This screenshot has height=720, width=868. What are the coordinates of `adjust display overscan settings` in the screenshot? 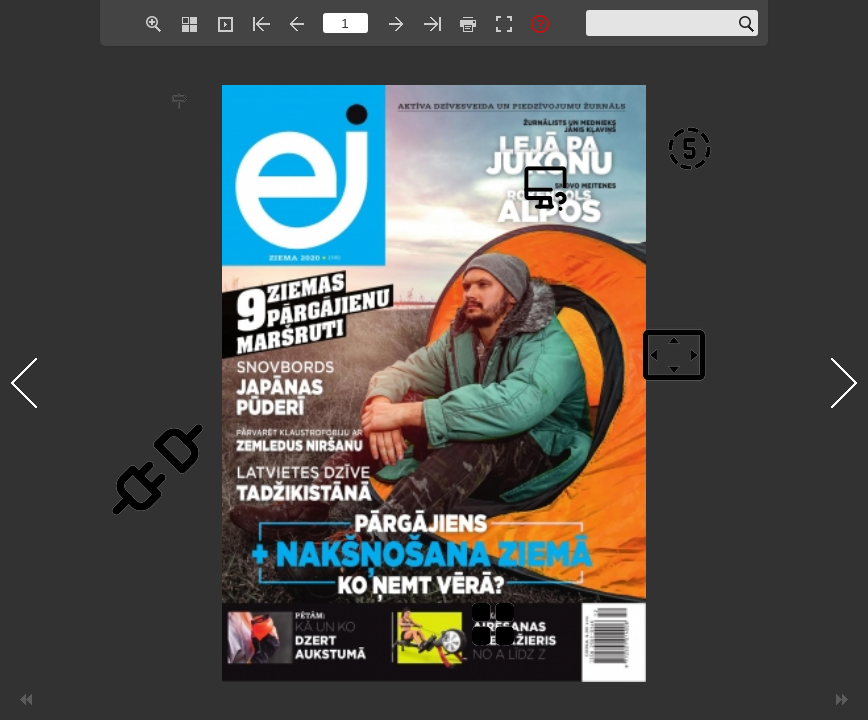 It's located at (674, 355).